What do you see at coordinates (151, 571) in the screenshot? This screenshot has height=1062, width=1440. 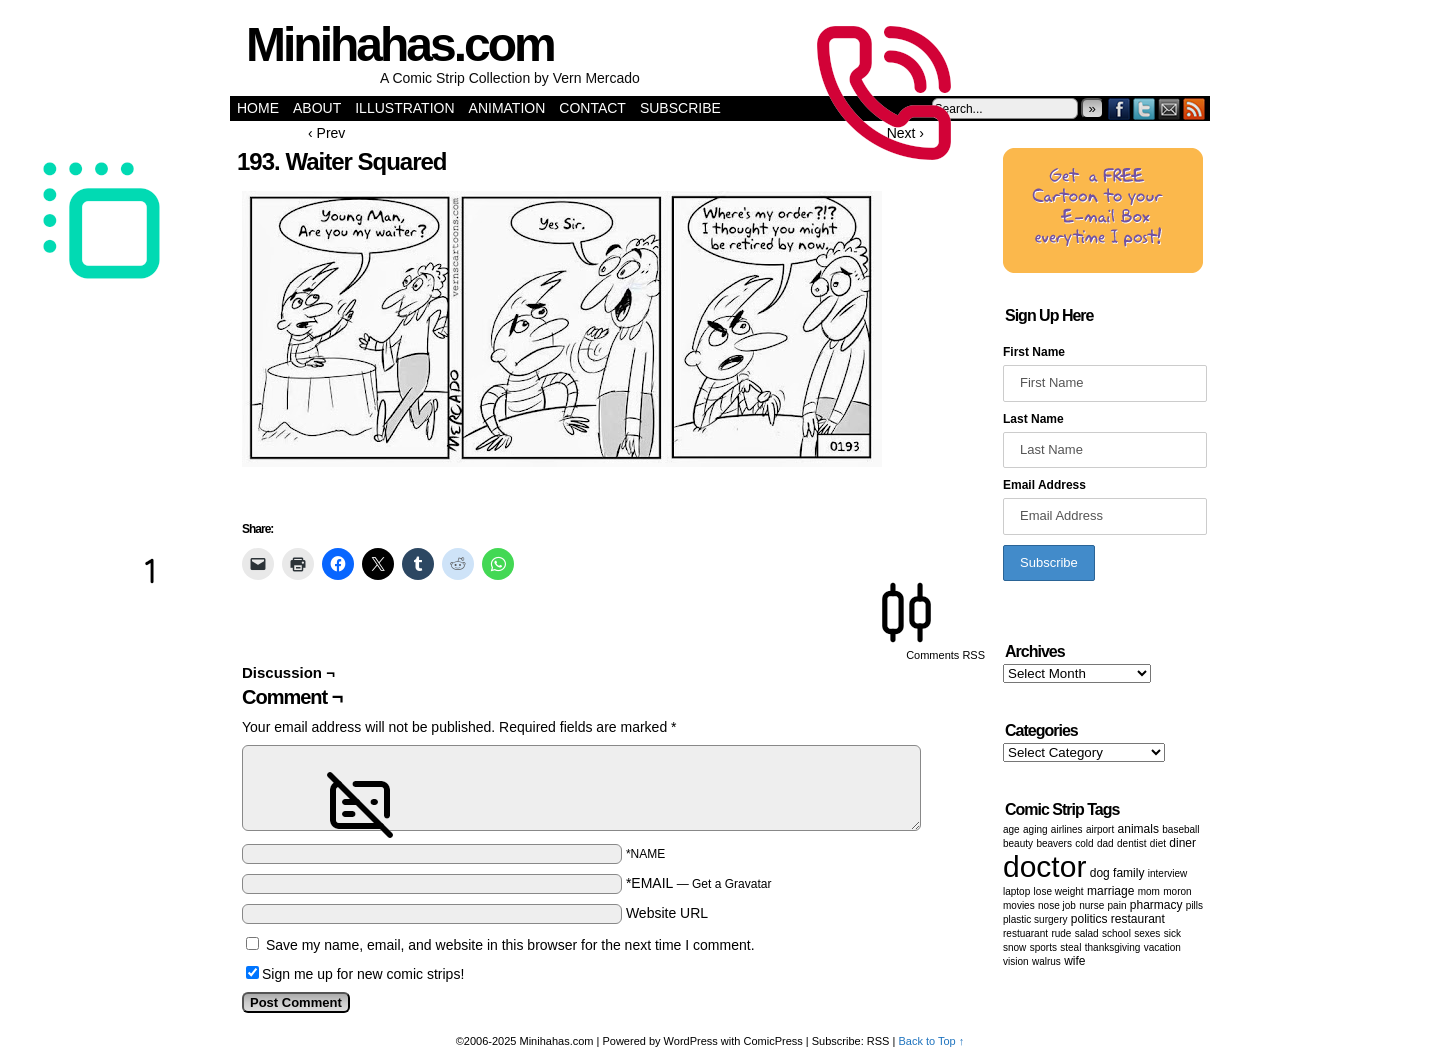 I see `indicates first place or top ranking` at bounding box center [151, 571].